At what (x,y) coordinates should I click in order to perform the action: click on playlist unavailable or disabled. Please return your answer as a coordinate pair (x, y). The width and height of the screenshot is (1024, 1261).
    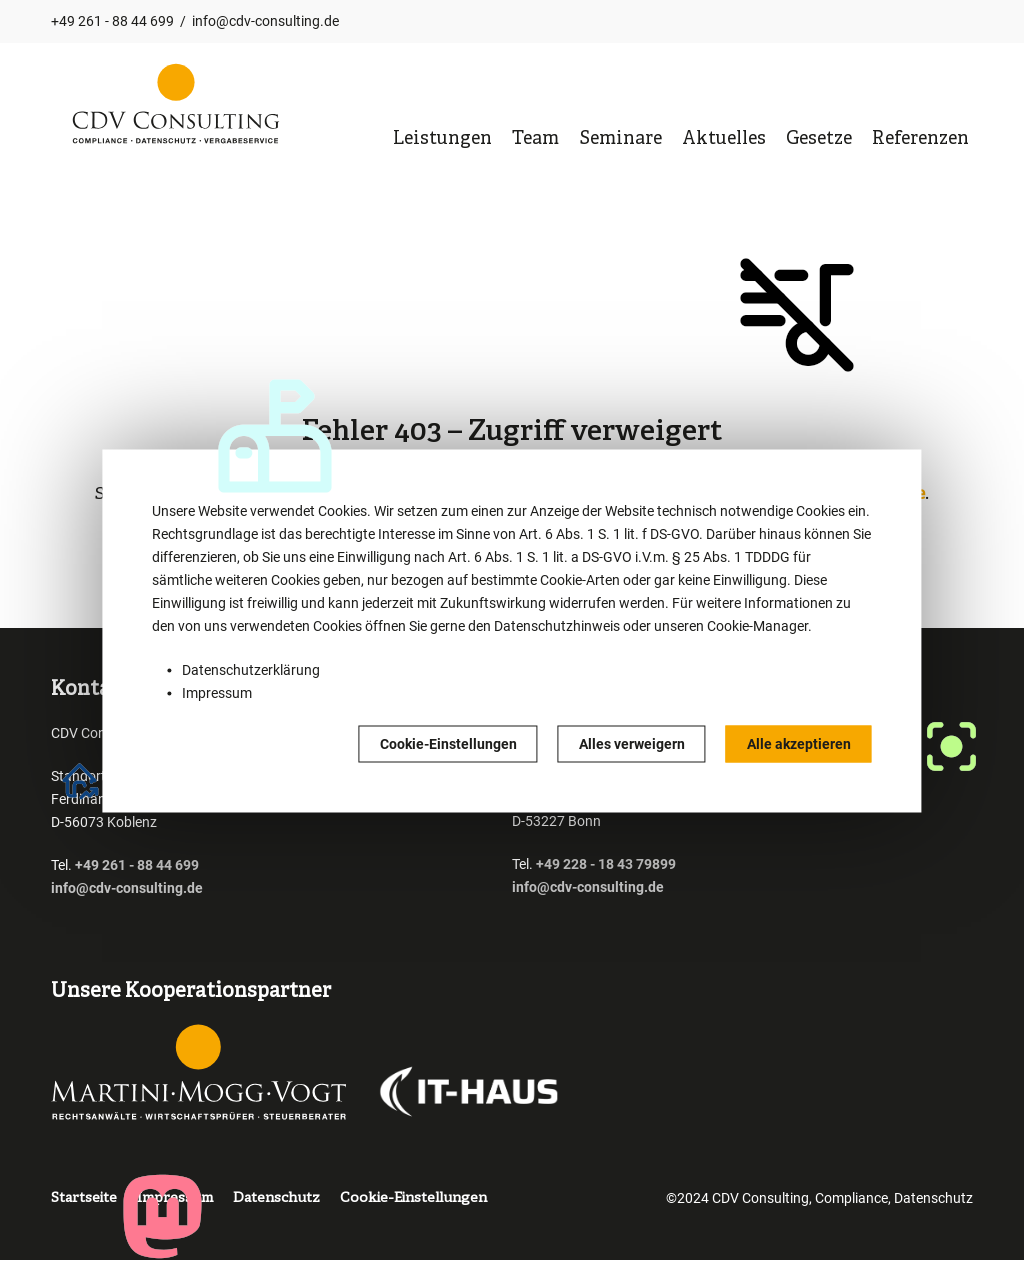
    Looking at the image, I should click on (797, 315).